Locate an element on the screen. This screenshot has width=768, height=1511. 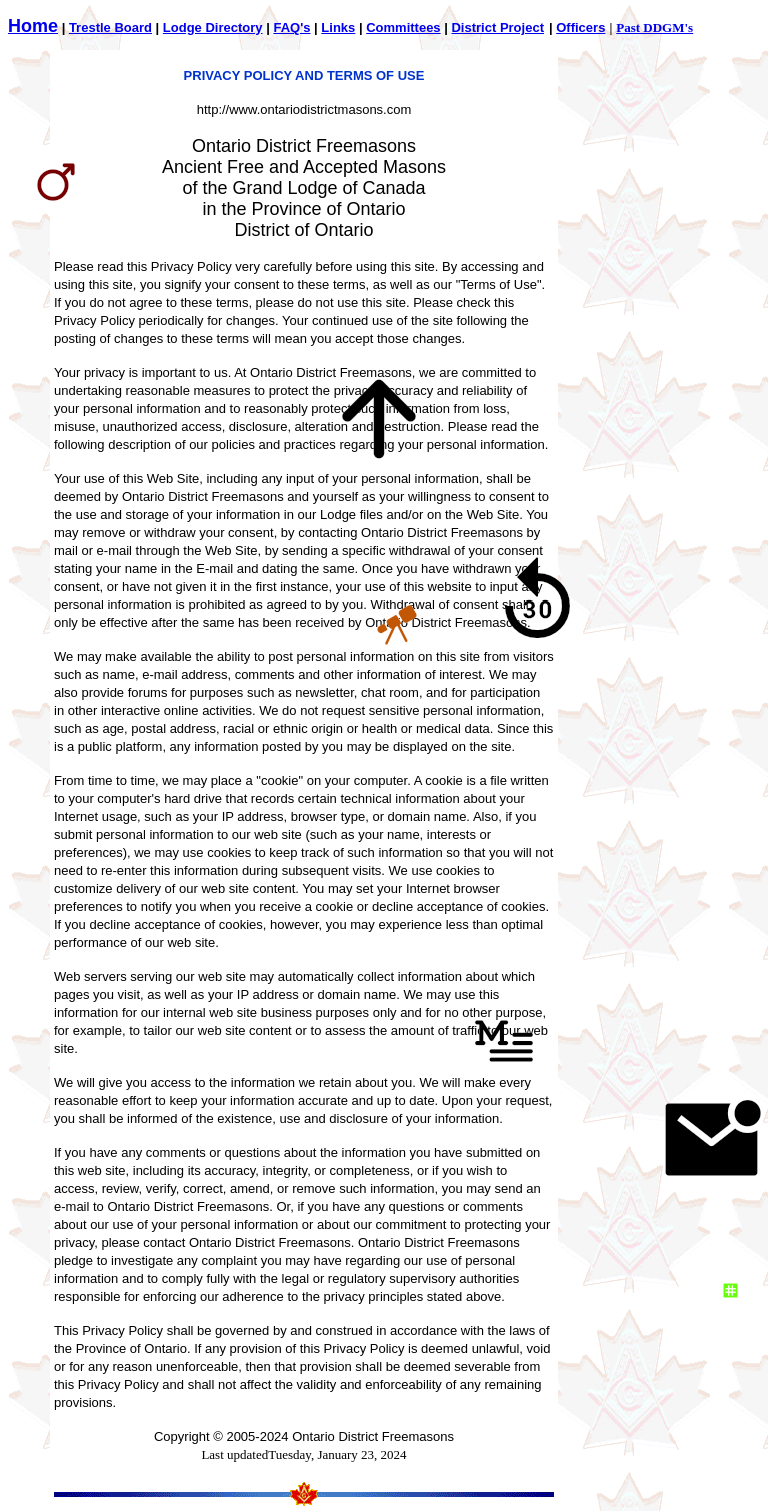
open article on Medium is located at coordinates (504, 1041).